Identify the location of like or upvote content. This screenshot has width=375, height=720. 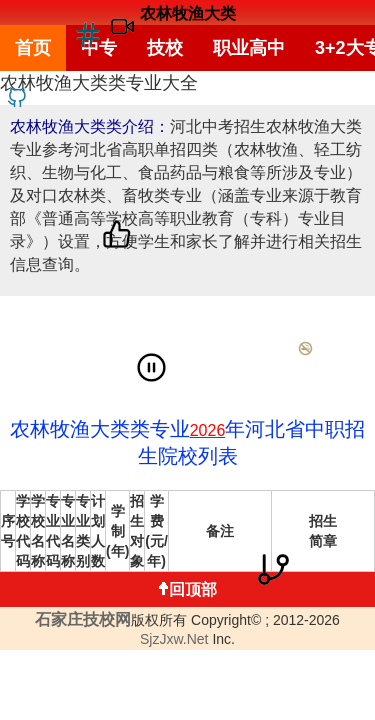
(117, 234).